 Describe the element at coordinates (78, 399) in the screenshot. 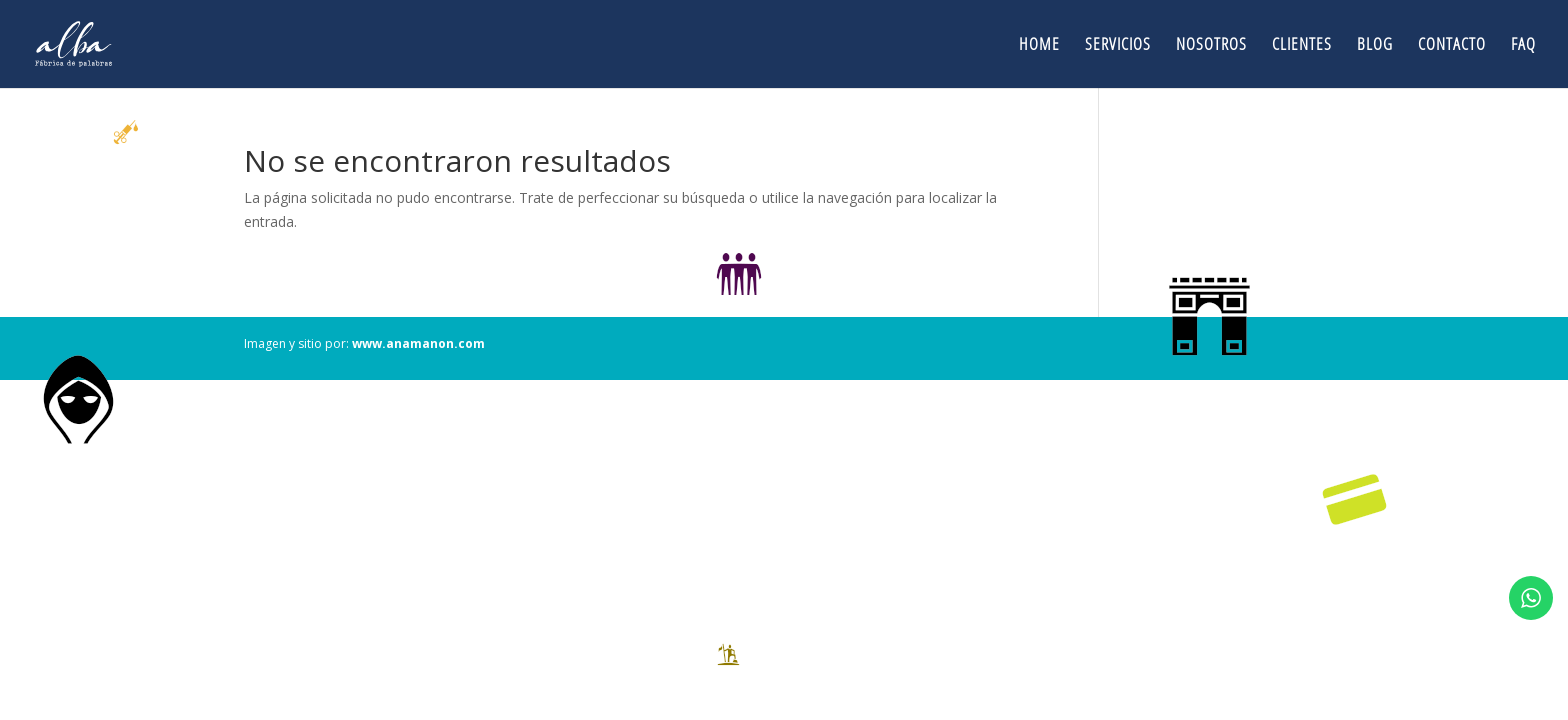

I see `select rogue or stealth character class` at that location.